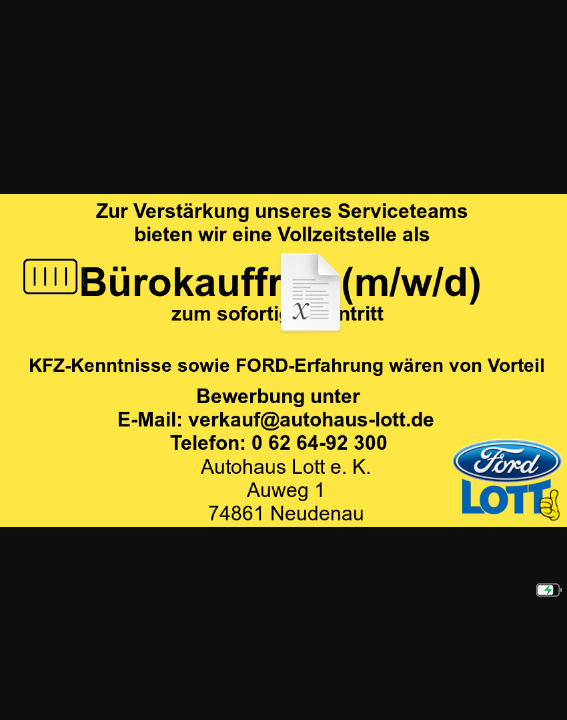  I want to click on indicates battery is charging at 70% capacity, so click(549, 590).